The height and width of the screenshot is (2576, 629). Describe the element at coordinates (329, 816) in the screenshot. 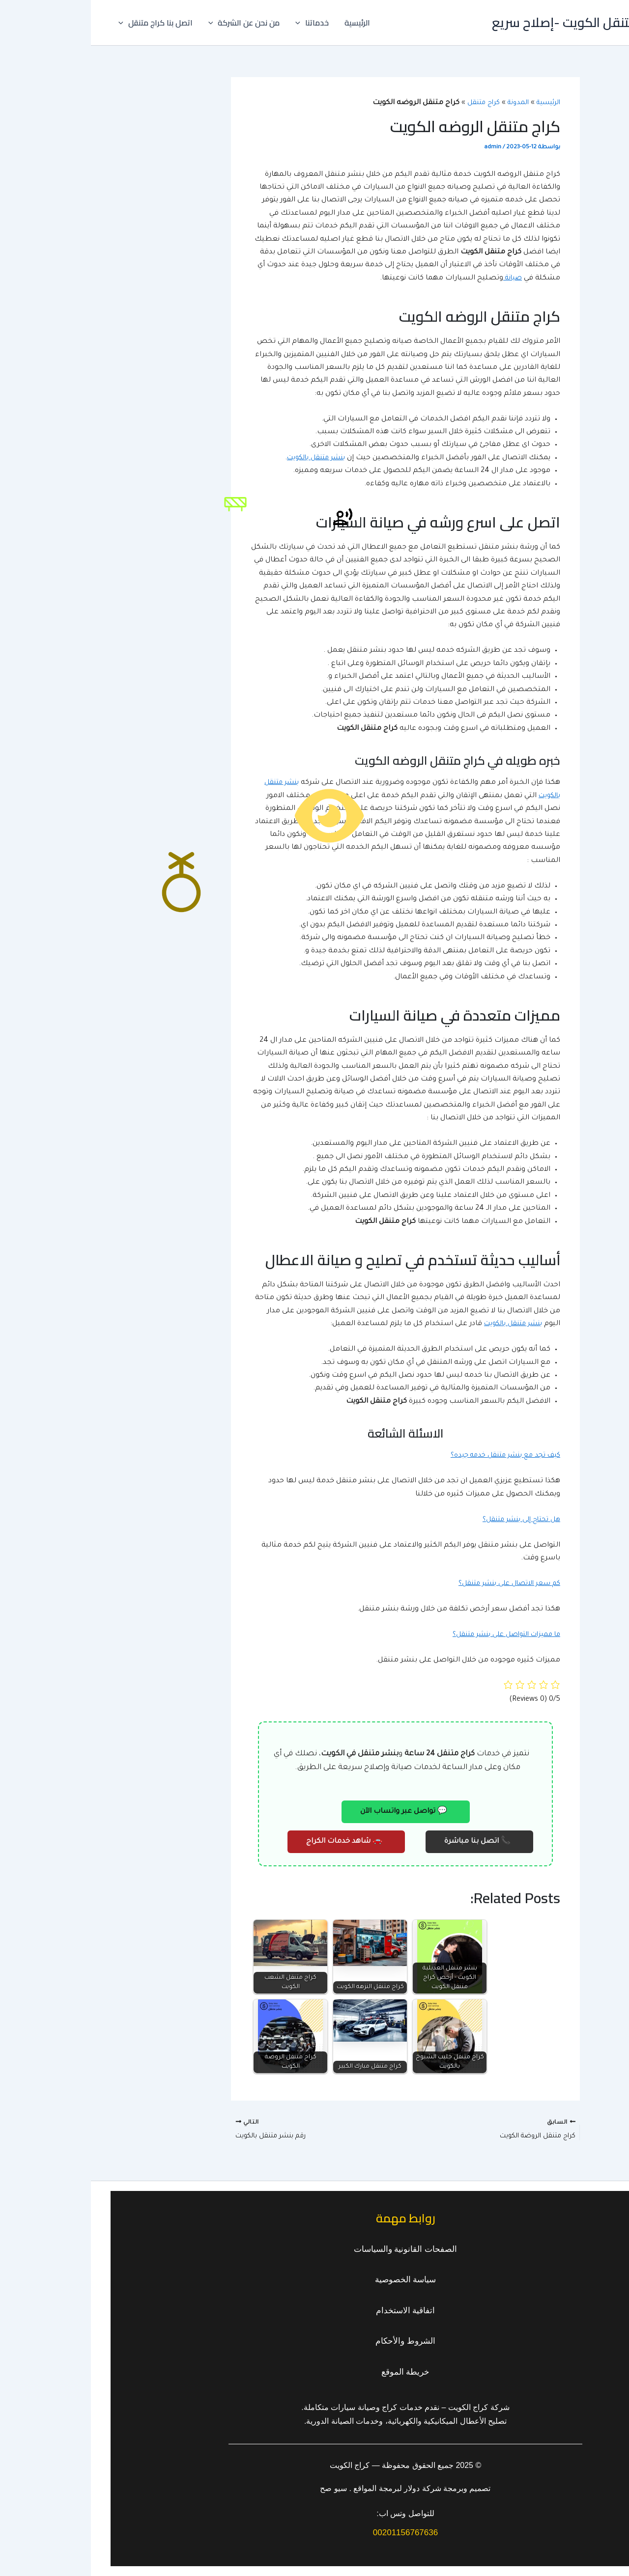

I see `view or preview content` at that location.